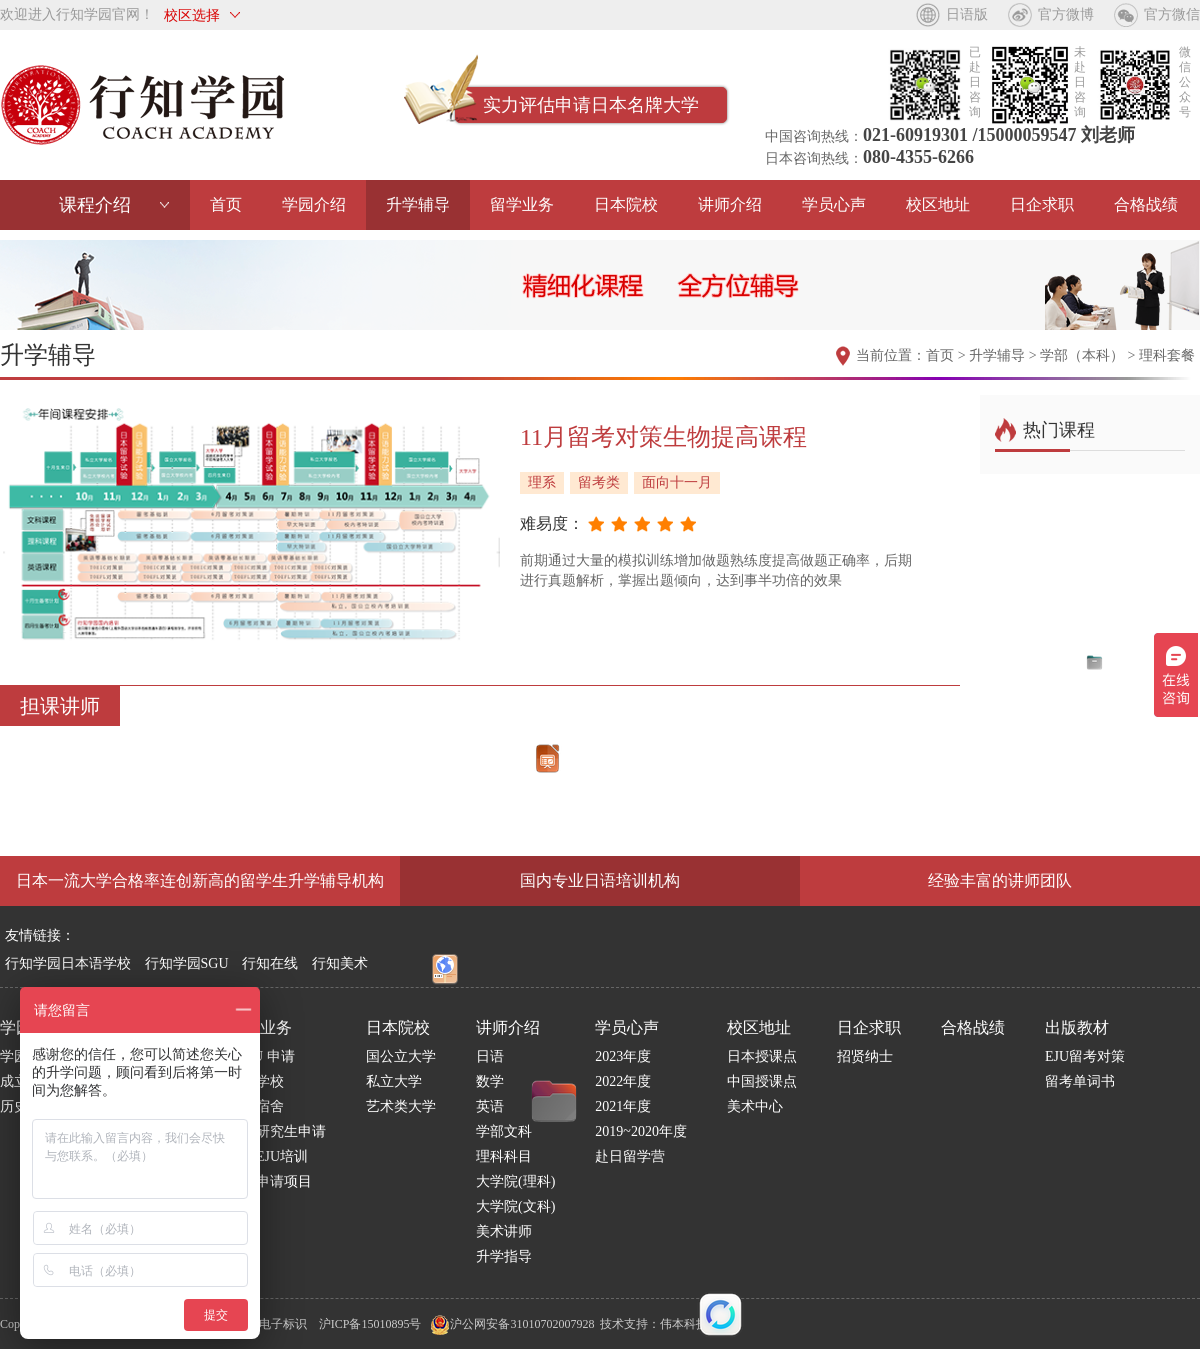 This screenshot has width=1200, height=1349. Describe the element at coordinates (547, 758) in the screenshot. I see `open libreoffice impress presentation software` at that location.